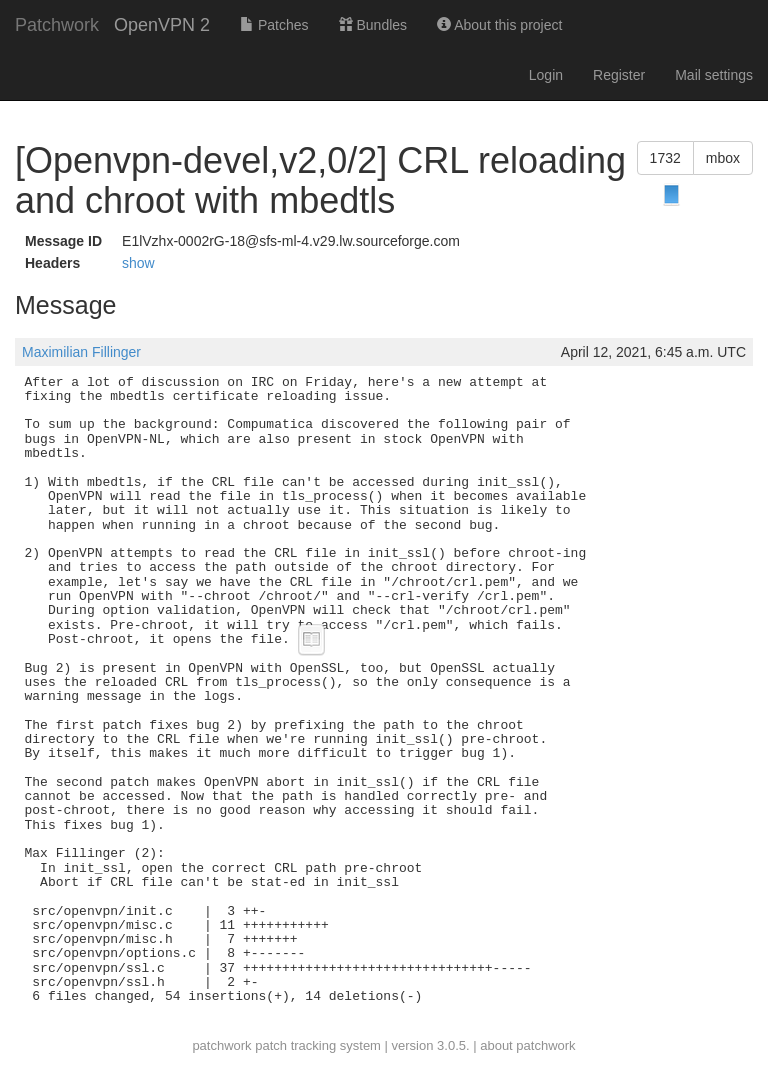 Image resolution: width=768 pixels, height=1069 pixels. I want to click on iPad device connected to this computer, so click(671, 194).